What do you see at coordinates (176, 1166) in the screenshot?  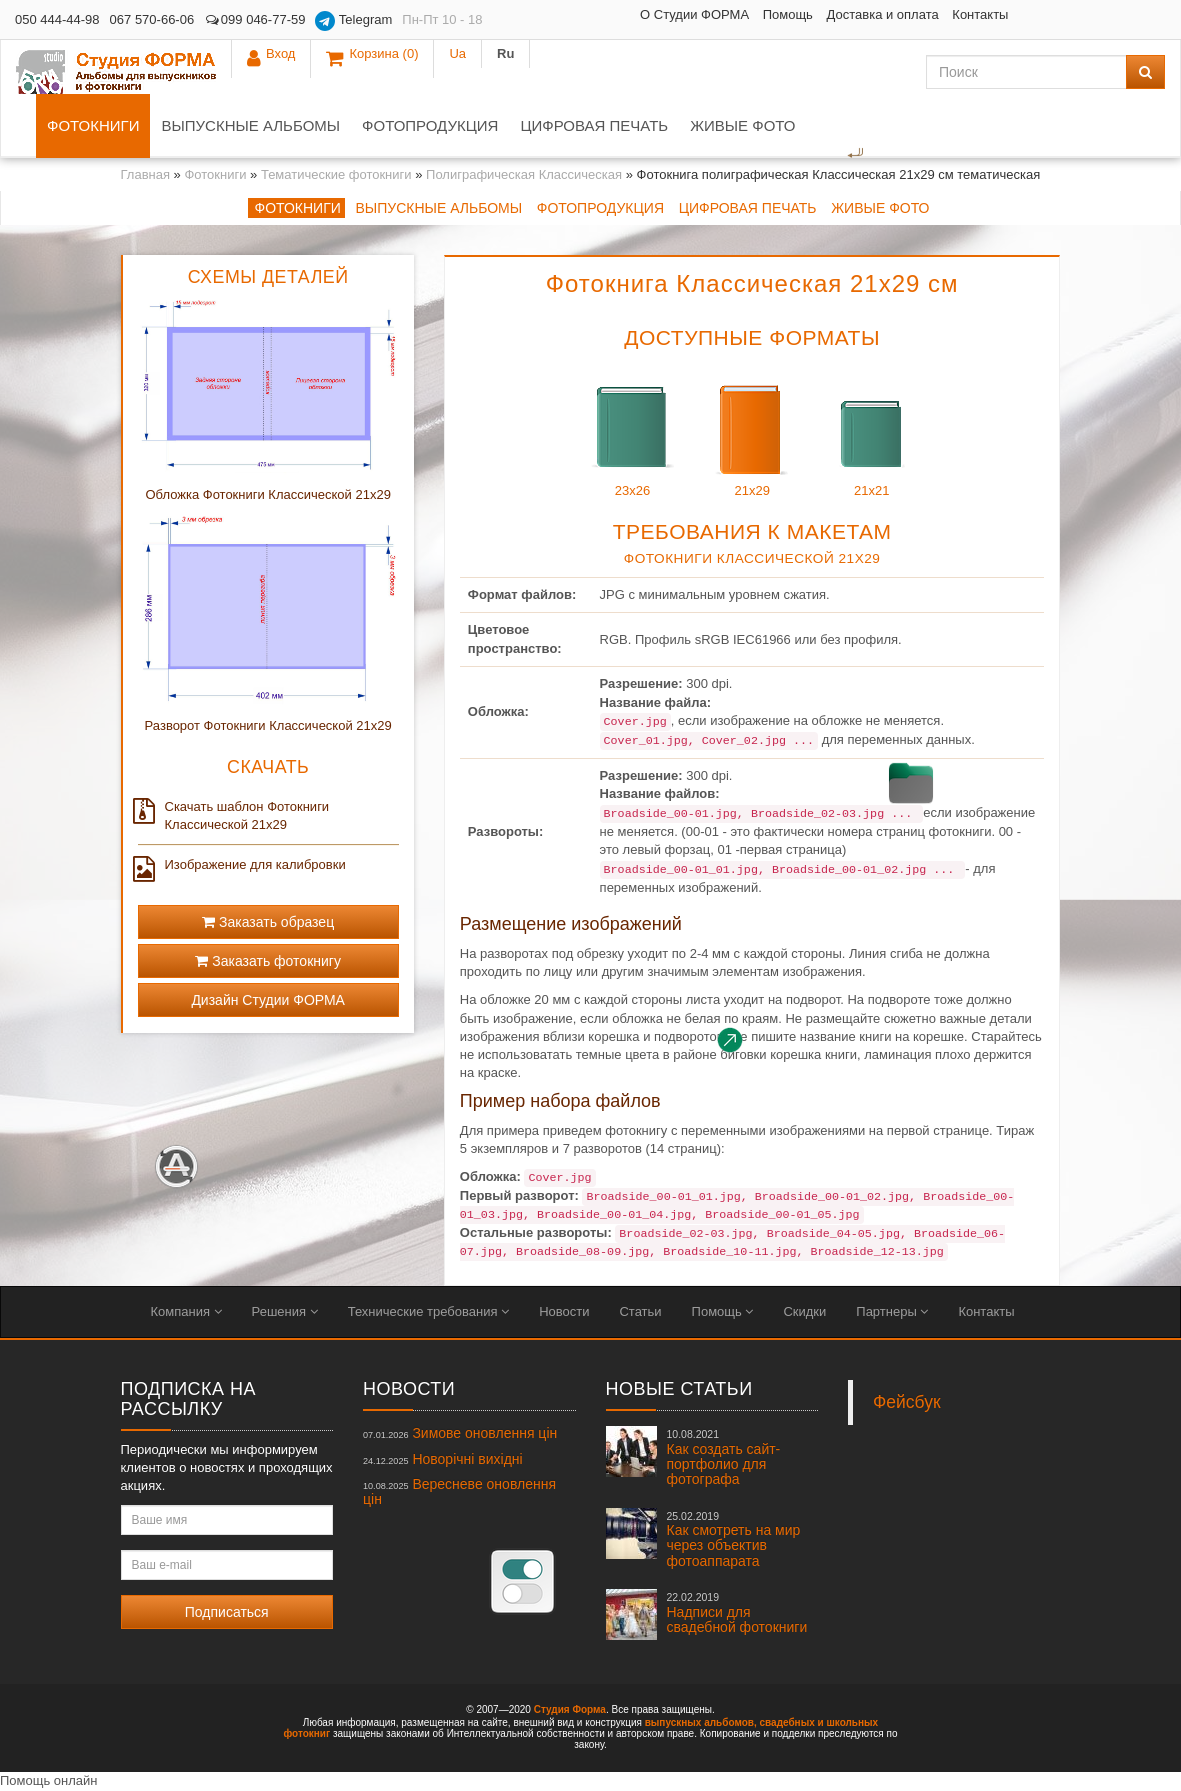 I see `open the software updater application` at bounding box center [176, 1166].